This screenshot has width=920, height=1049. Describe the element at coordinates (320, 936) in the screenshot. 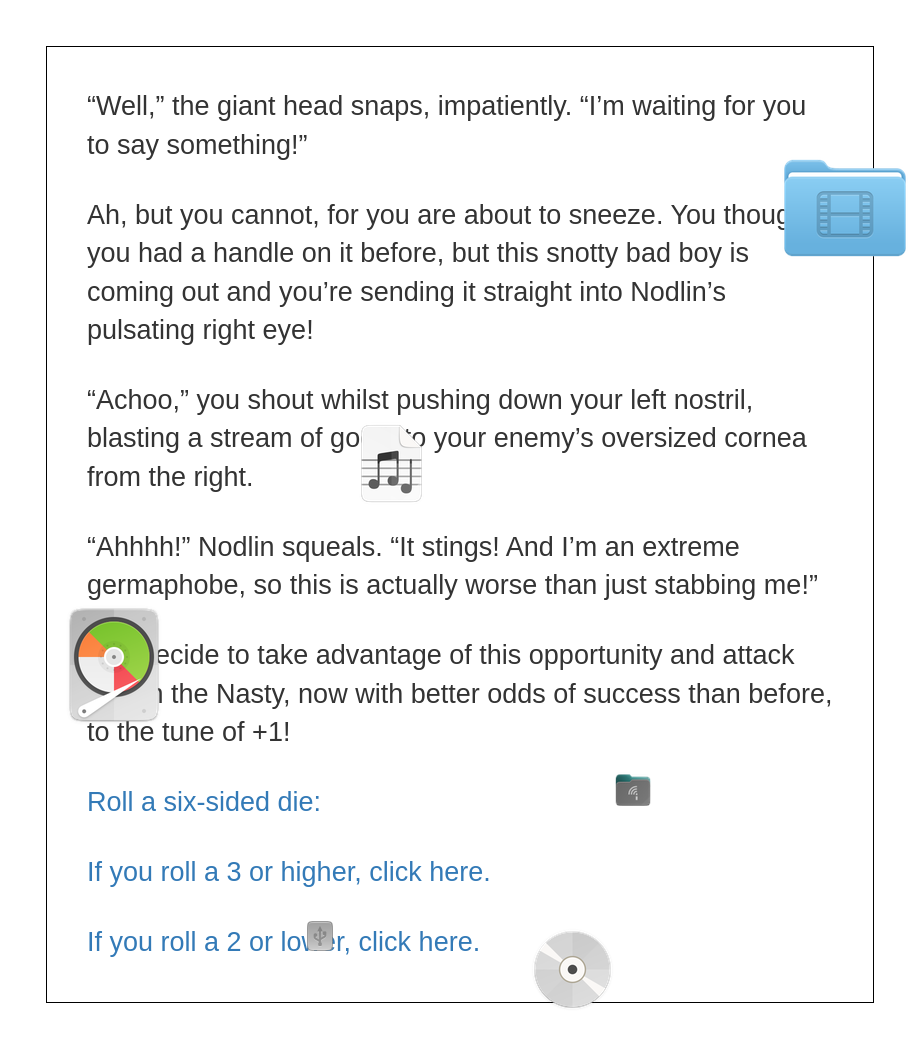

I see `access connected USB storage device` at that location.